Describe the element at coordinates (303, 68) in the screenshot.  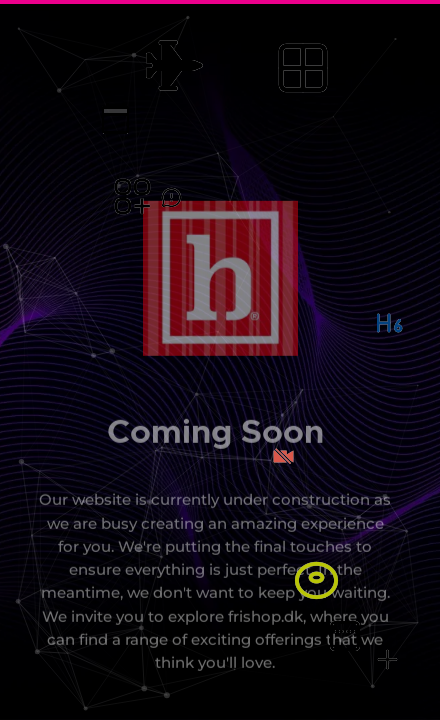
I see `switch to grid view` at that location.